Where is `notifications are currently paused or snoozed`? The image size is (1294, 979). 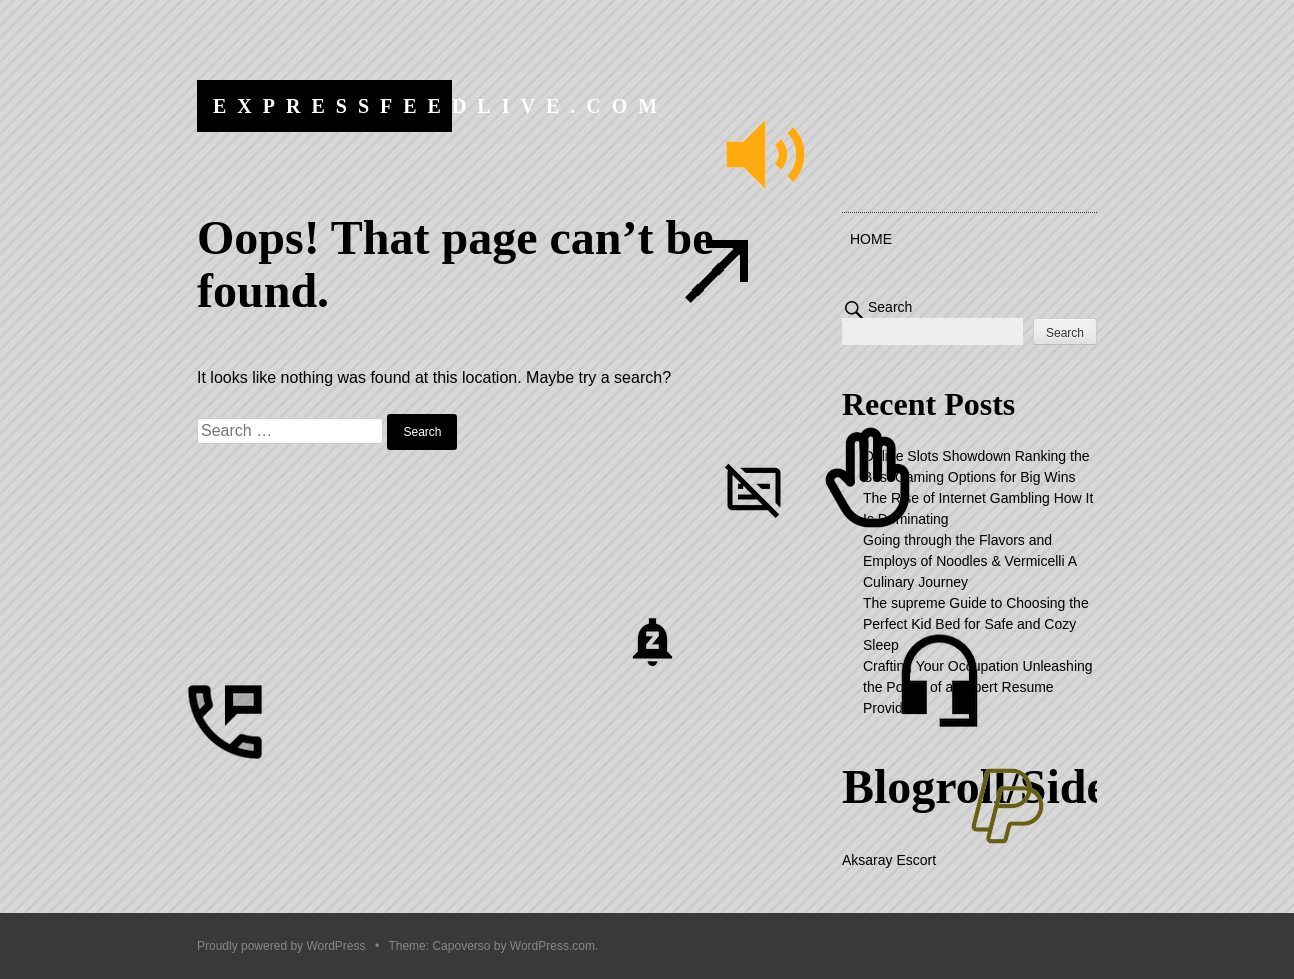 notifications are currently paused or snoozed is located at coordinates (652, 641).